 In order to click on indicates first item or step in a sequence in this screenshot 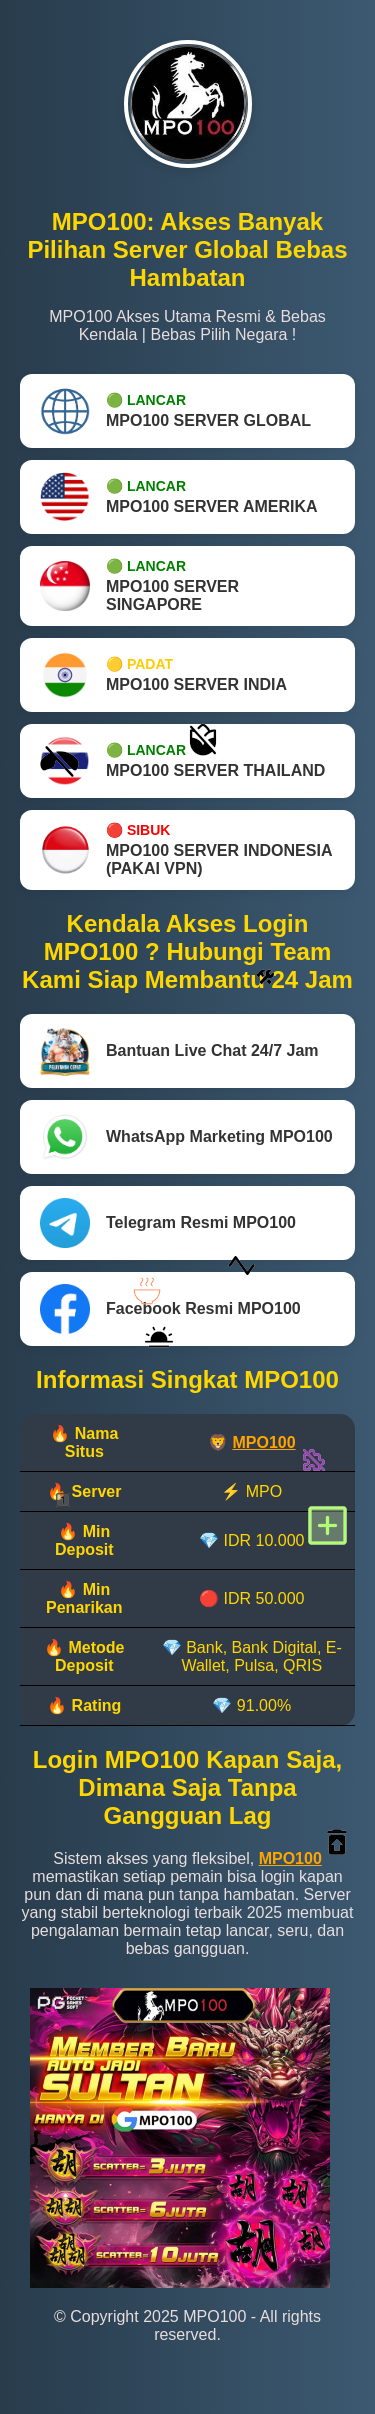, I will do `click(63, 1500)`.